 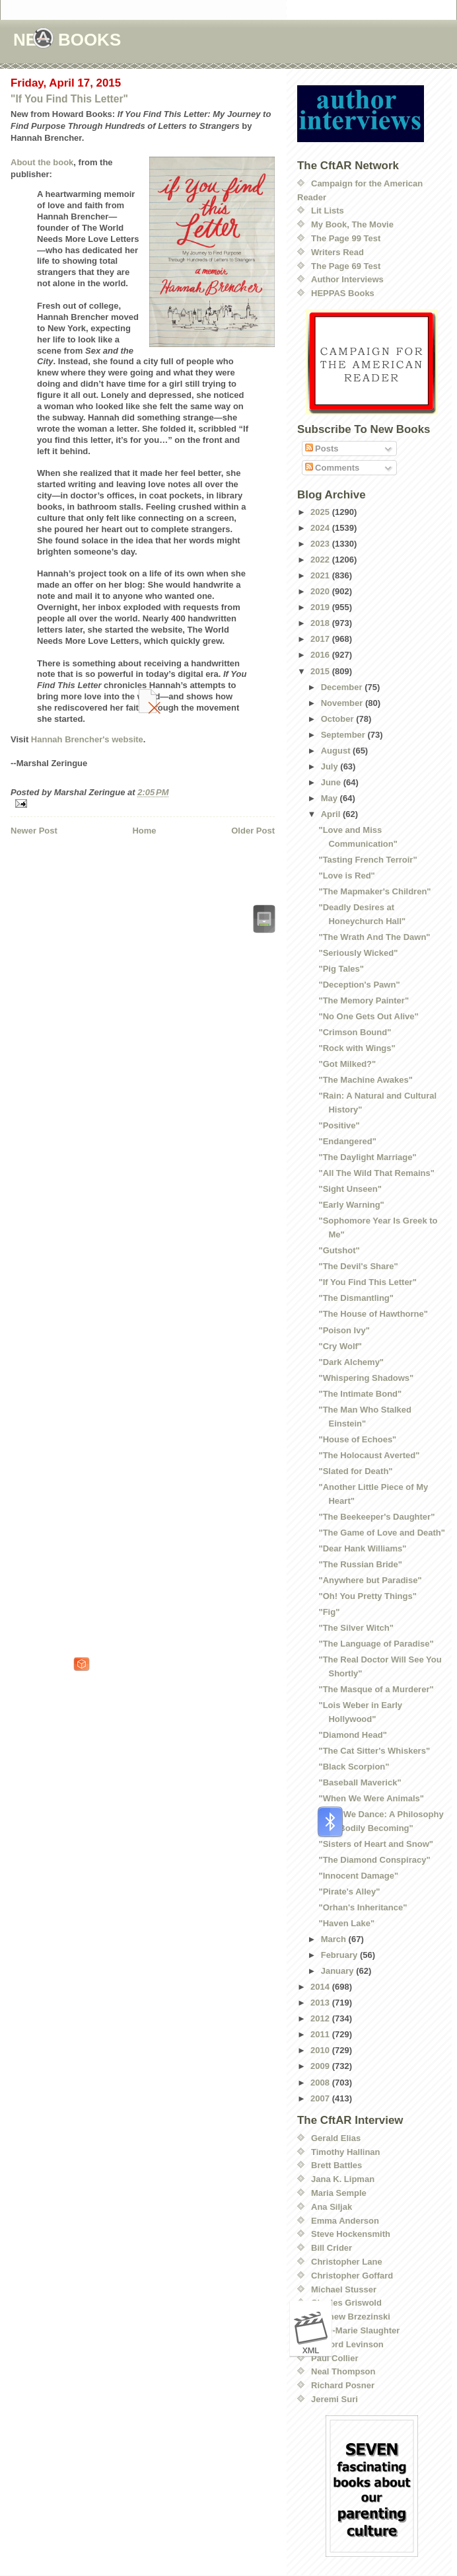 I want to click on access bluetooth settings, so click(x=330, y=1822).